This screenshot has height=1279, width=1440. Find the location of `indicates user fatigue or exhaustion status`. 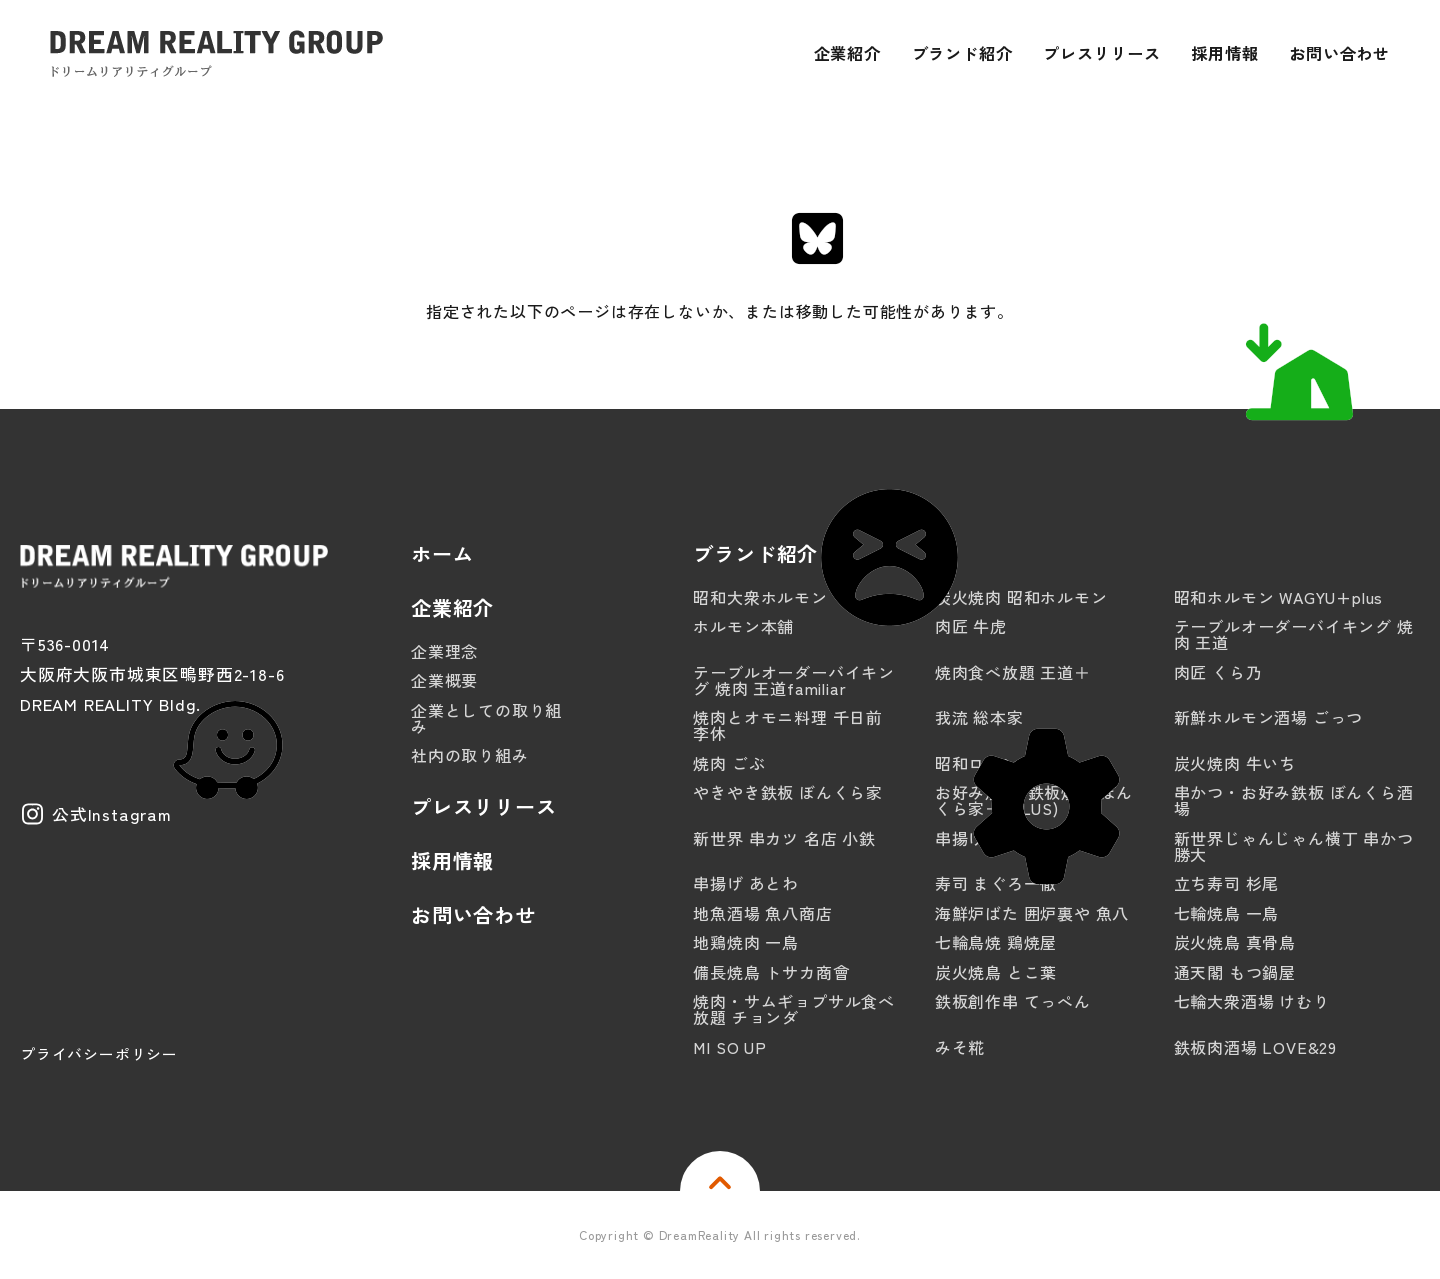

indicates user fatigue or exhaustion status is located at coordinates (889, 557).